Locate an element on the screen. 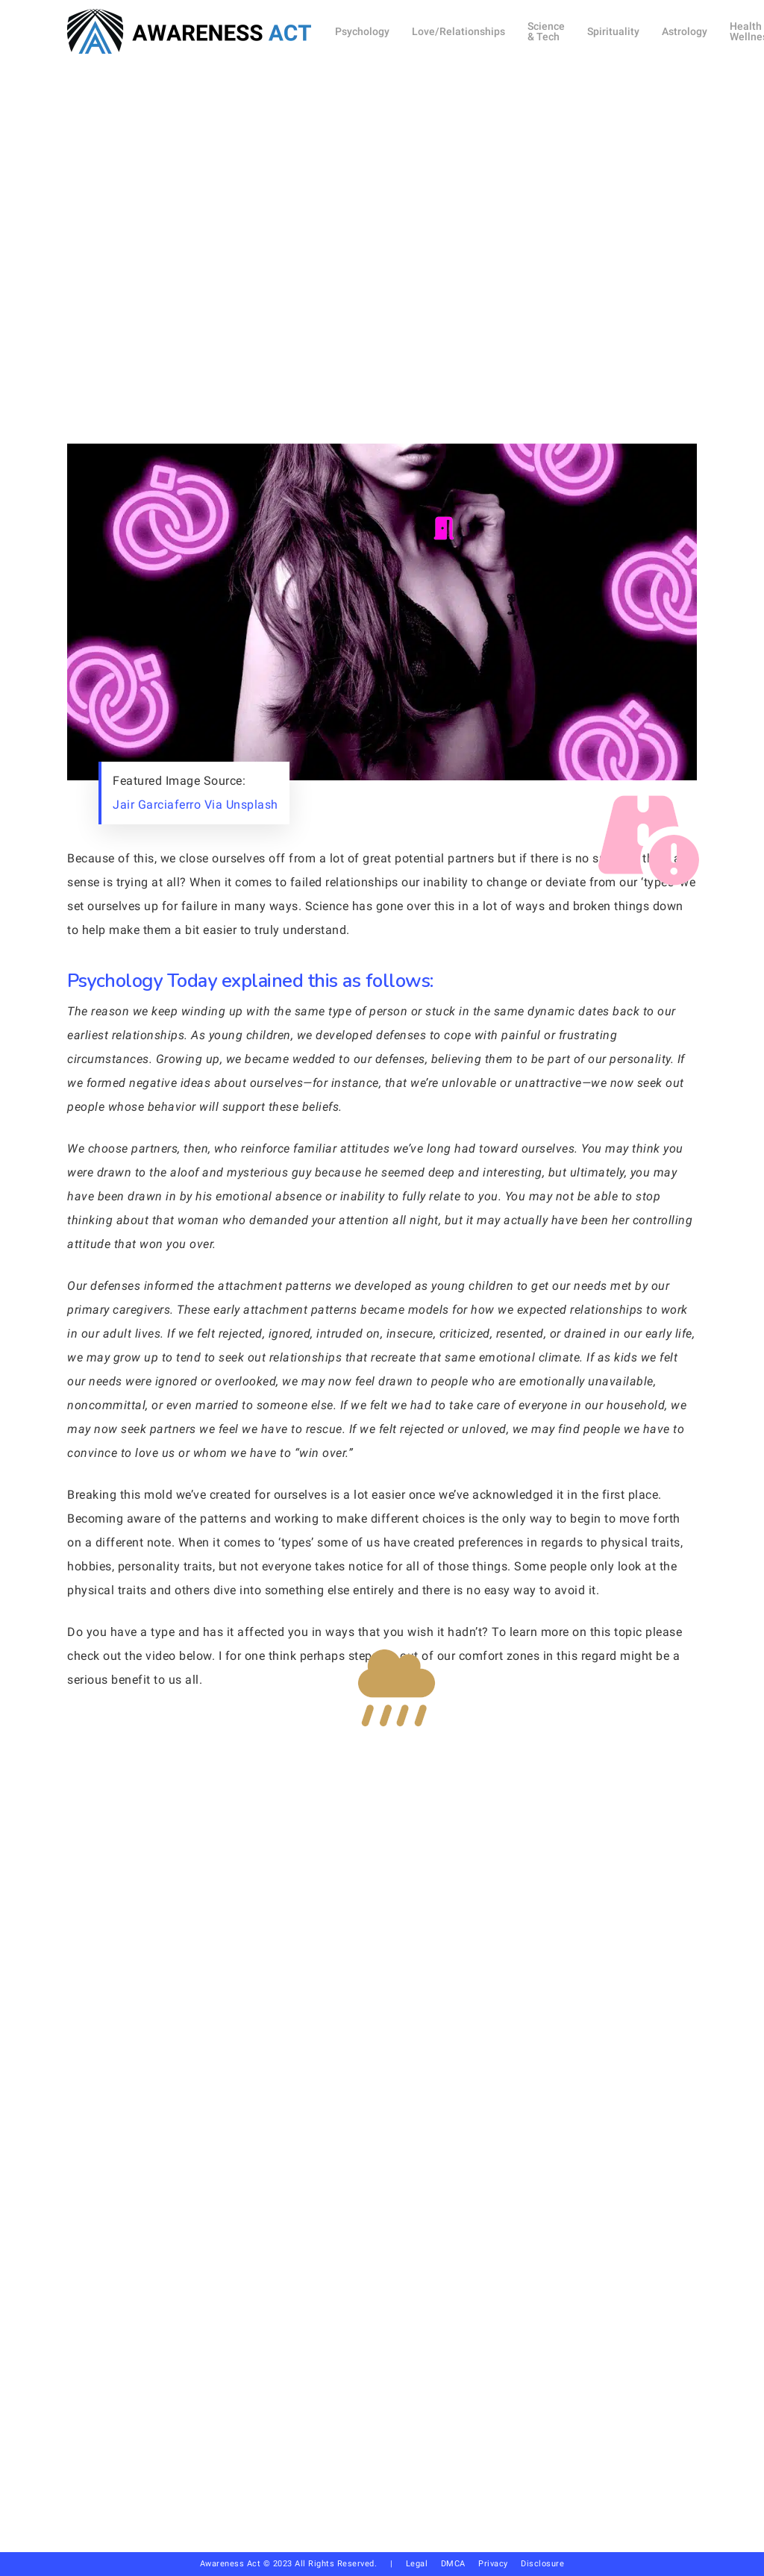  indicates heavy rain or stormy weather conditions is located at coordinates (396, 1687).